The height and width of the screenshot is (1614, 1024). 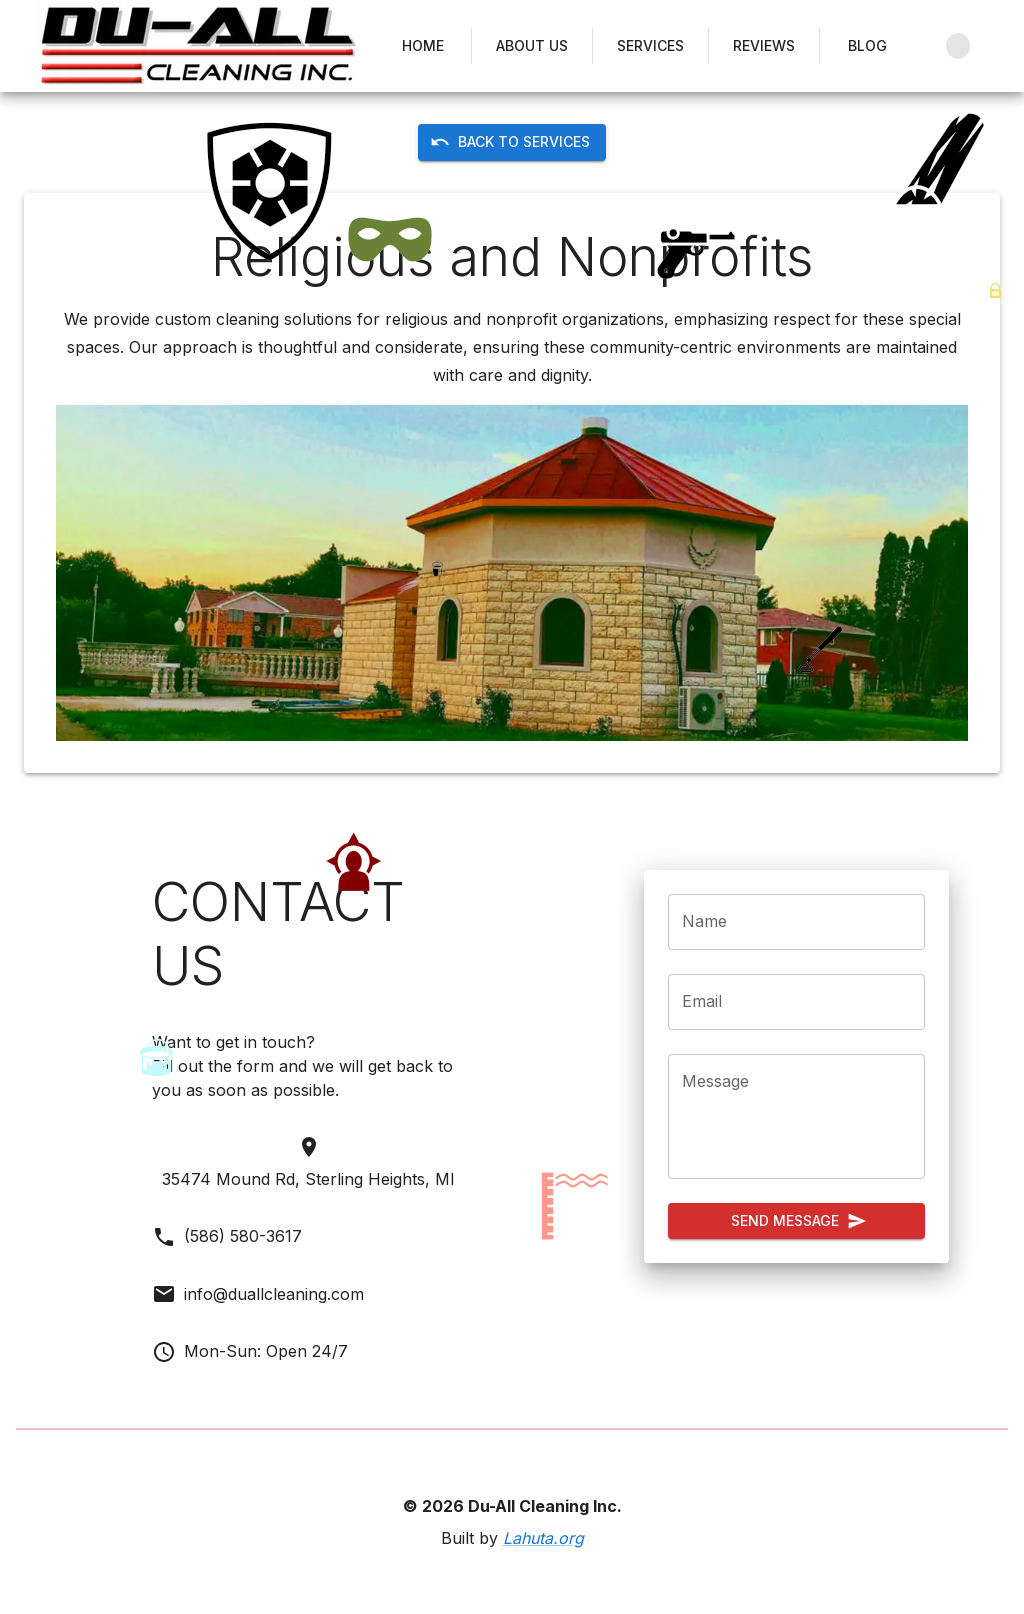 I want to click on indicates high tide water level, so click(x=573, y=1206).